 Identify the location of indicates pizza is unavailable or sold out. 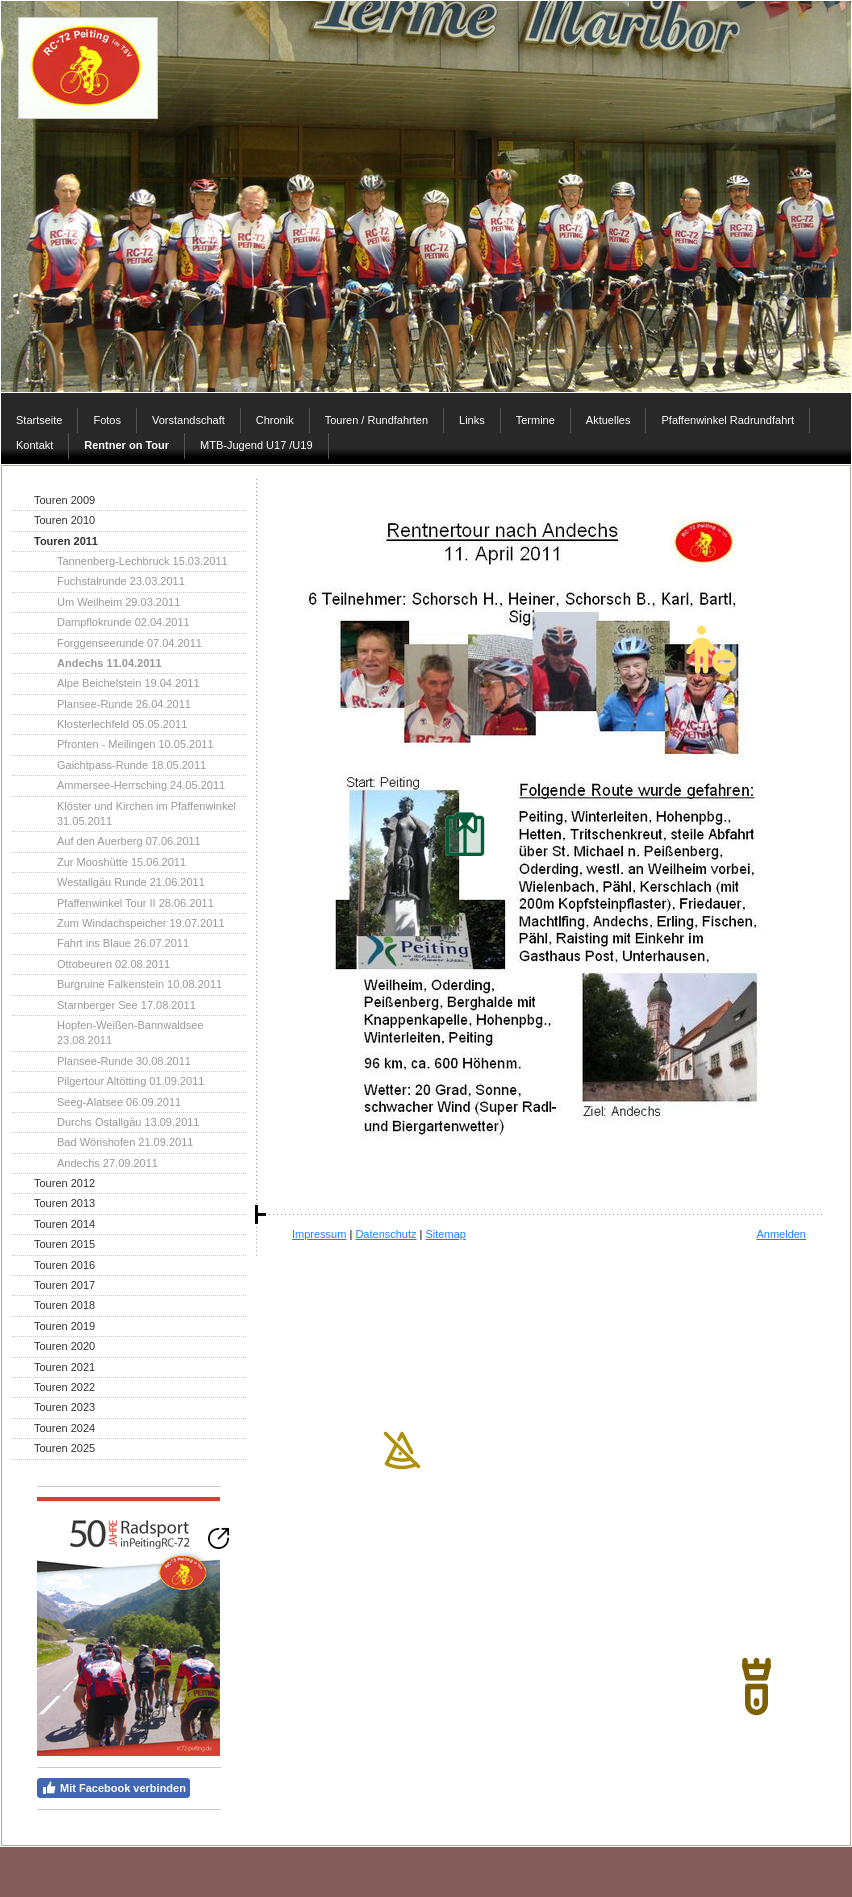
(402, 1450).